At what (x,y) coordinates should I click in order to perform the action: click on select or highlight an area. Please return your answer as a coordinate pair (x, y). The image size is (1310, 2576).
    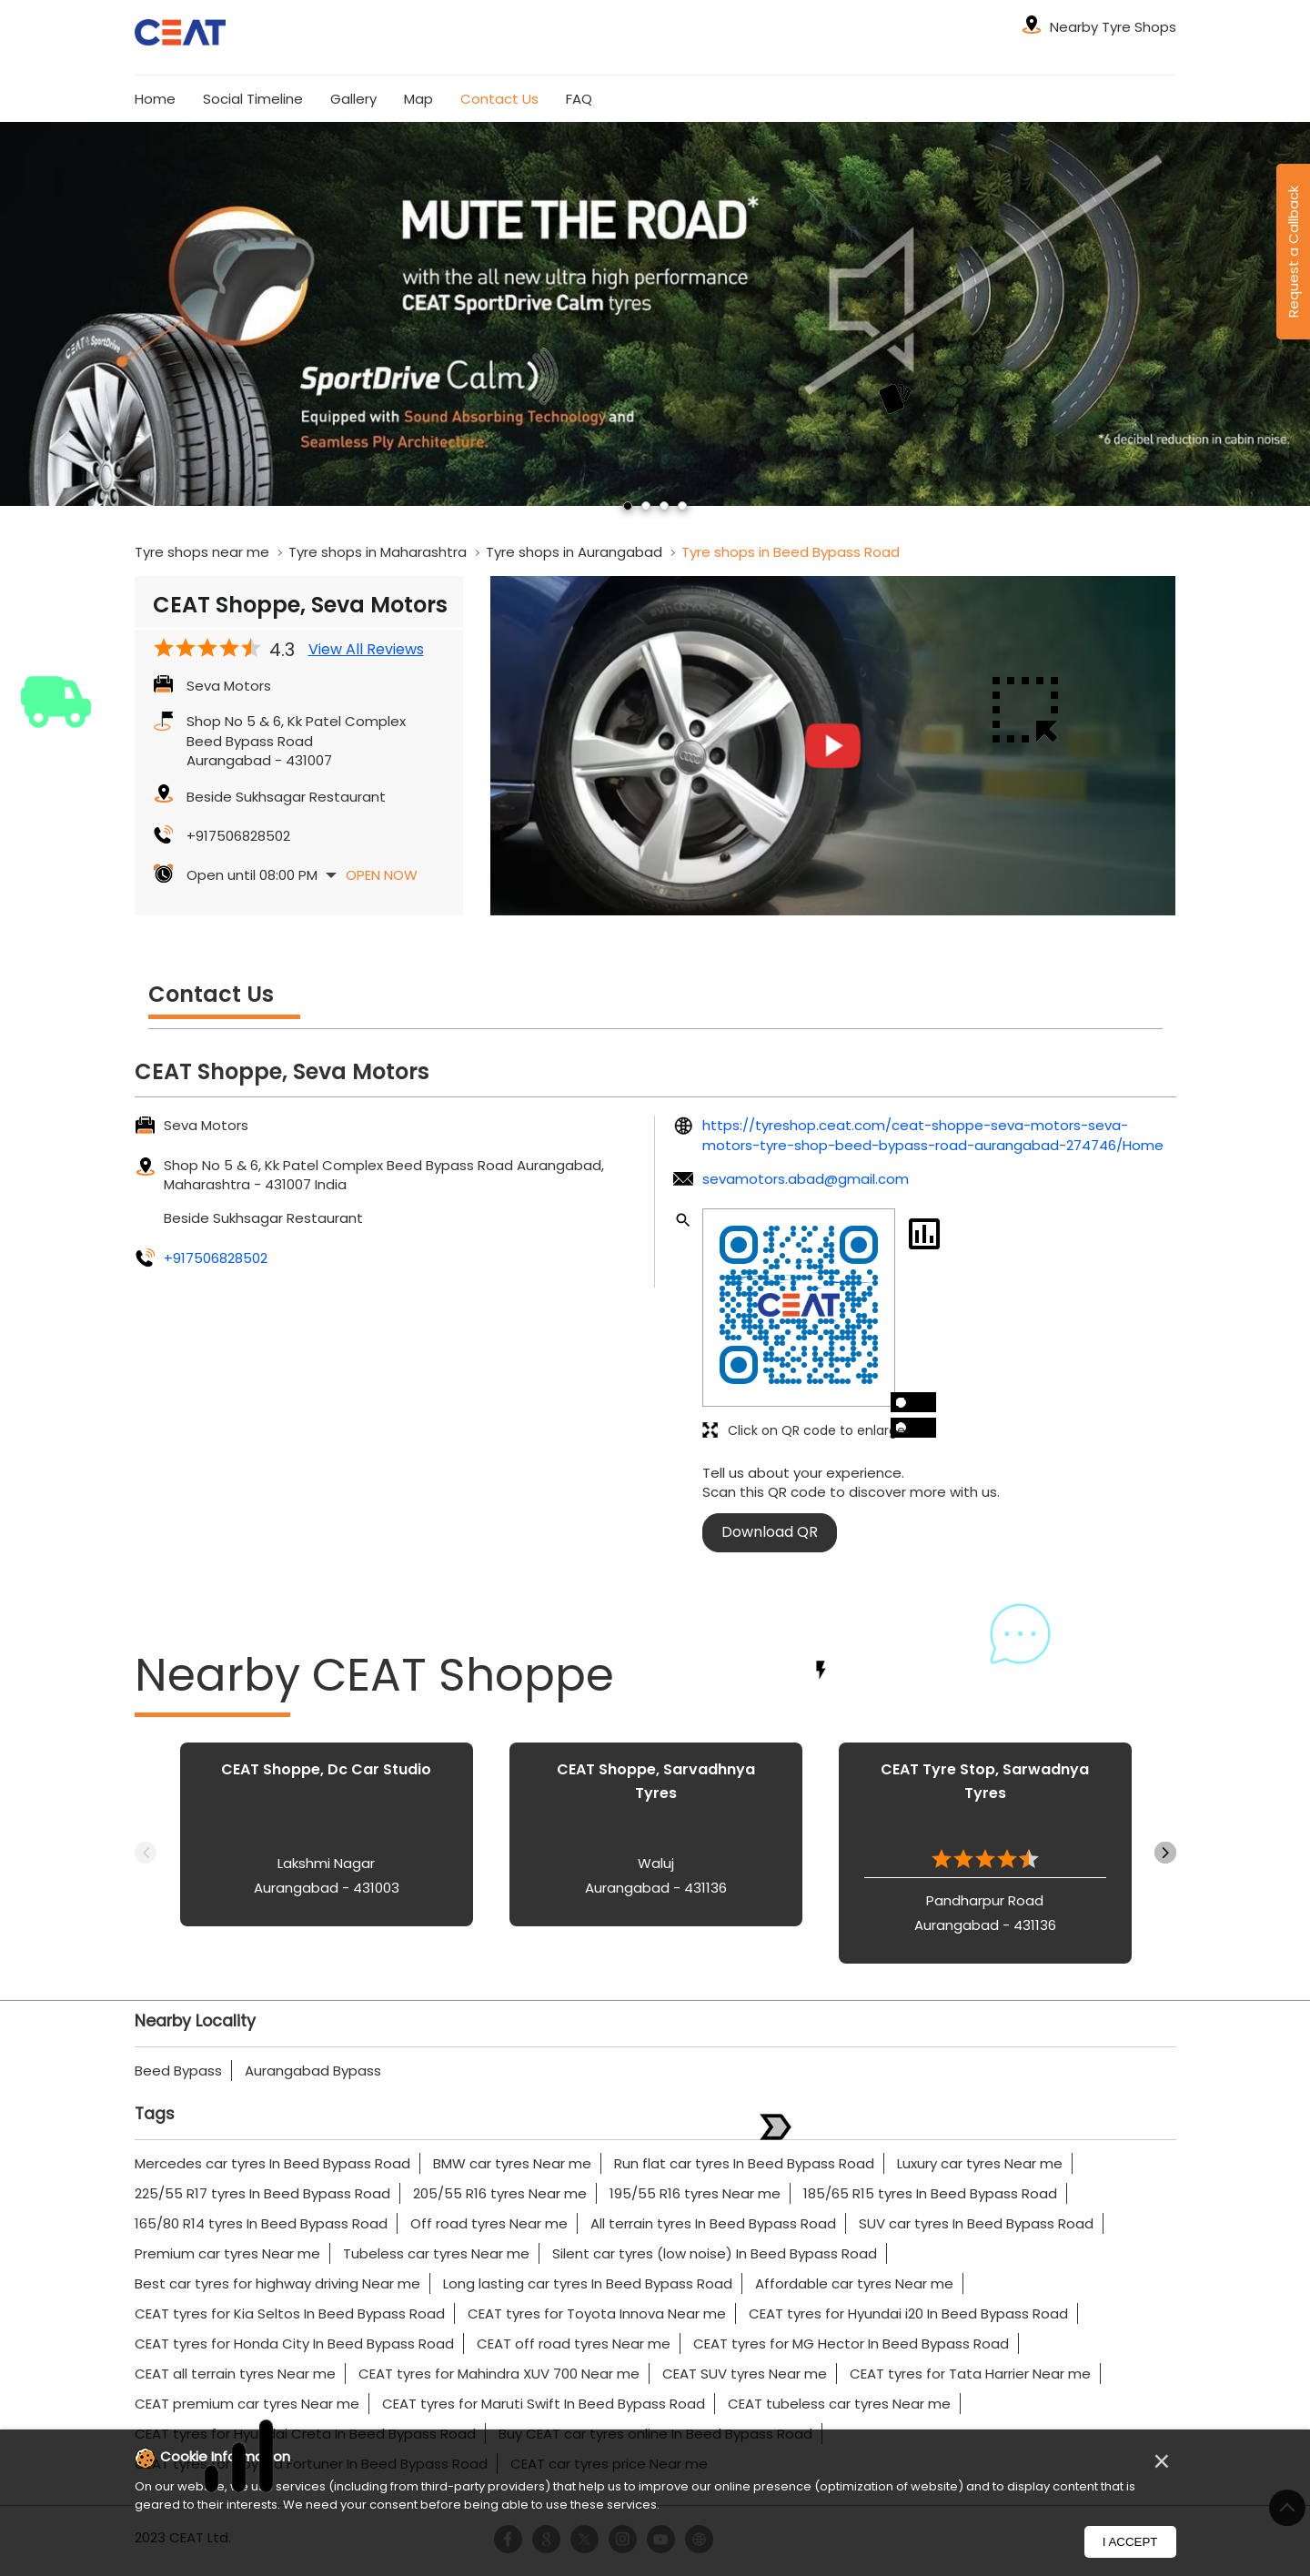
    Looking at the image, I should click on (1025, 710).